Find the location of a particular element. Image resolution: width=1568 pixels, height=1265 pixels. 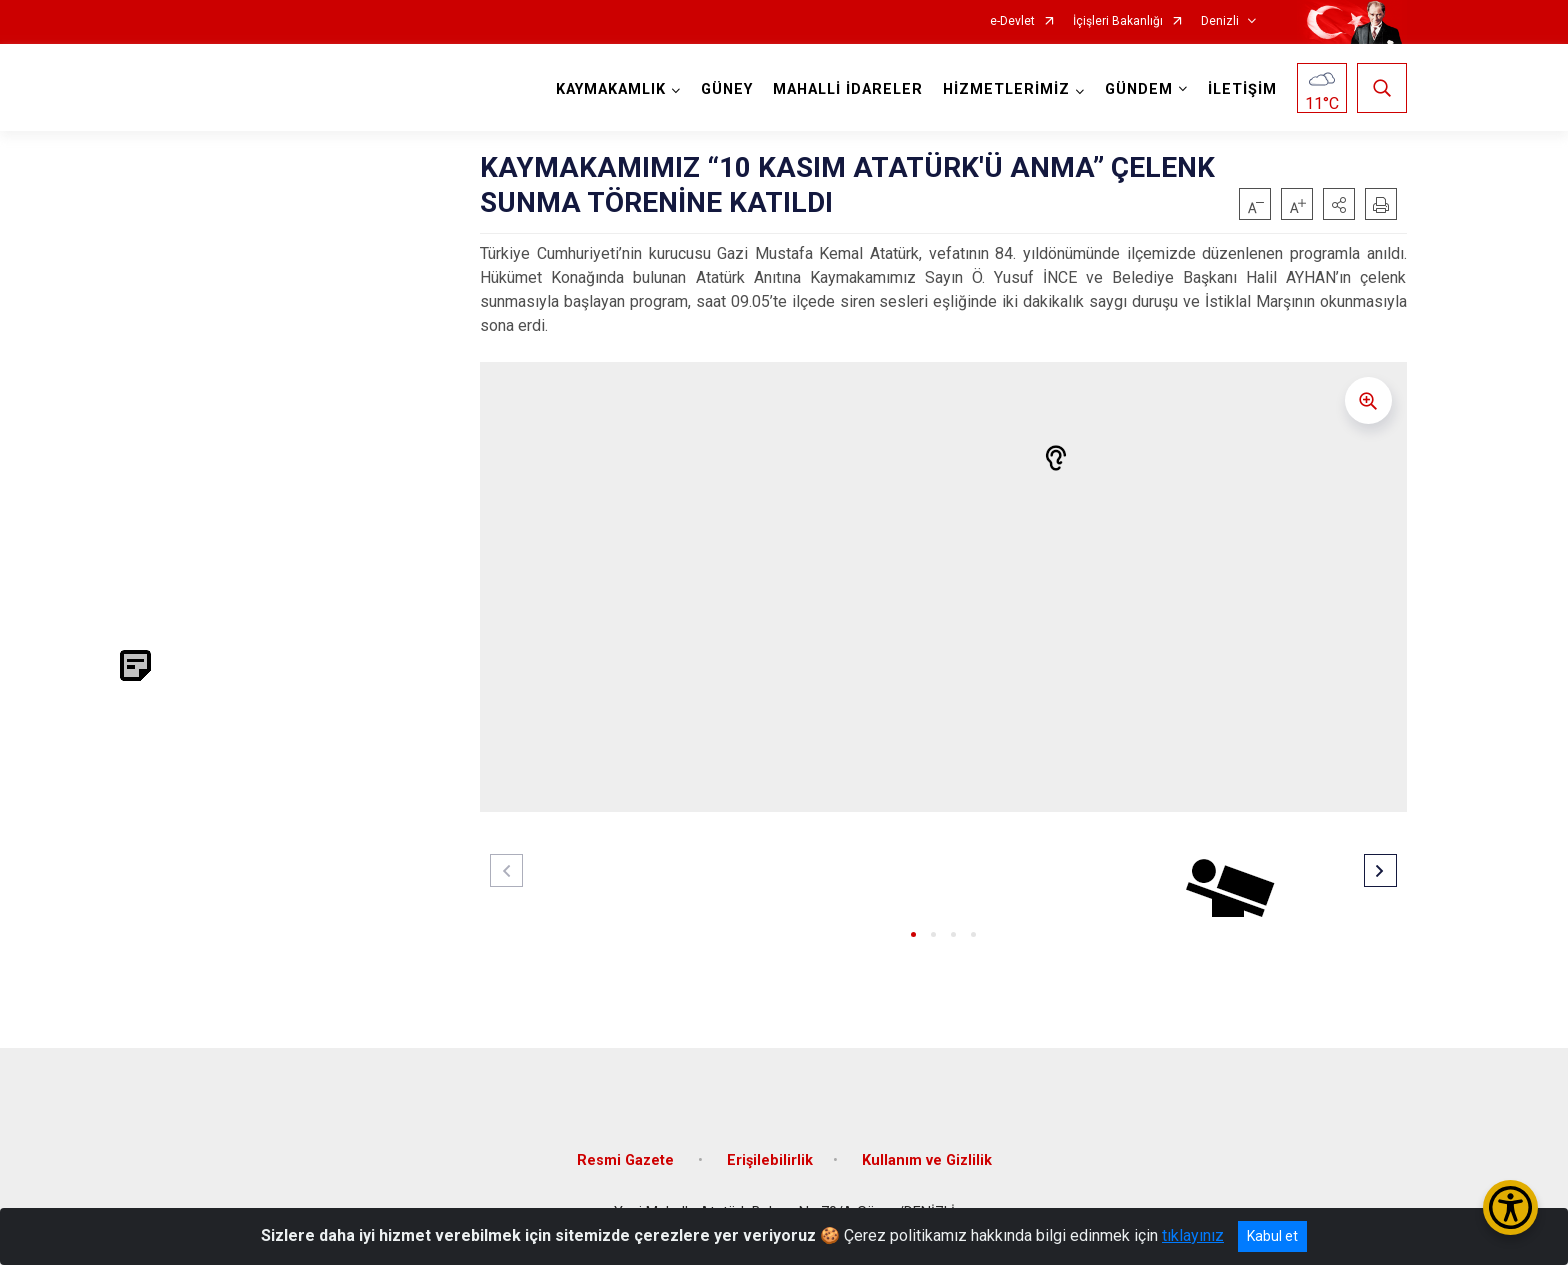

indicates lie-flat seat availability on flight is located at coordinates (1228, 889).